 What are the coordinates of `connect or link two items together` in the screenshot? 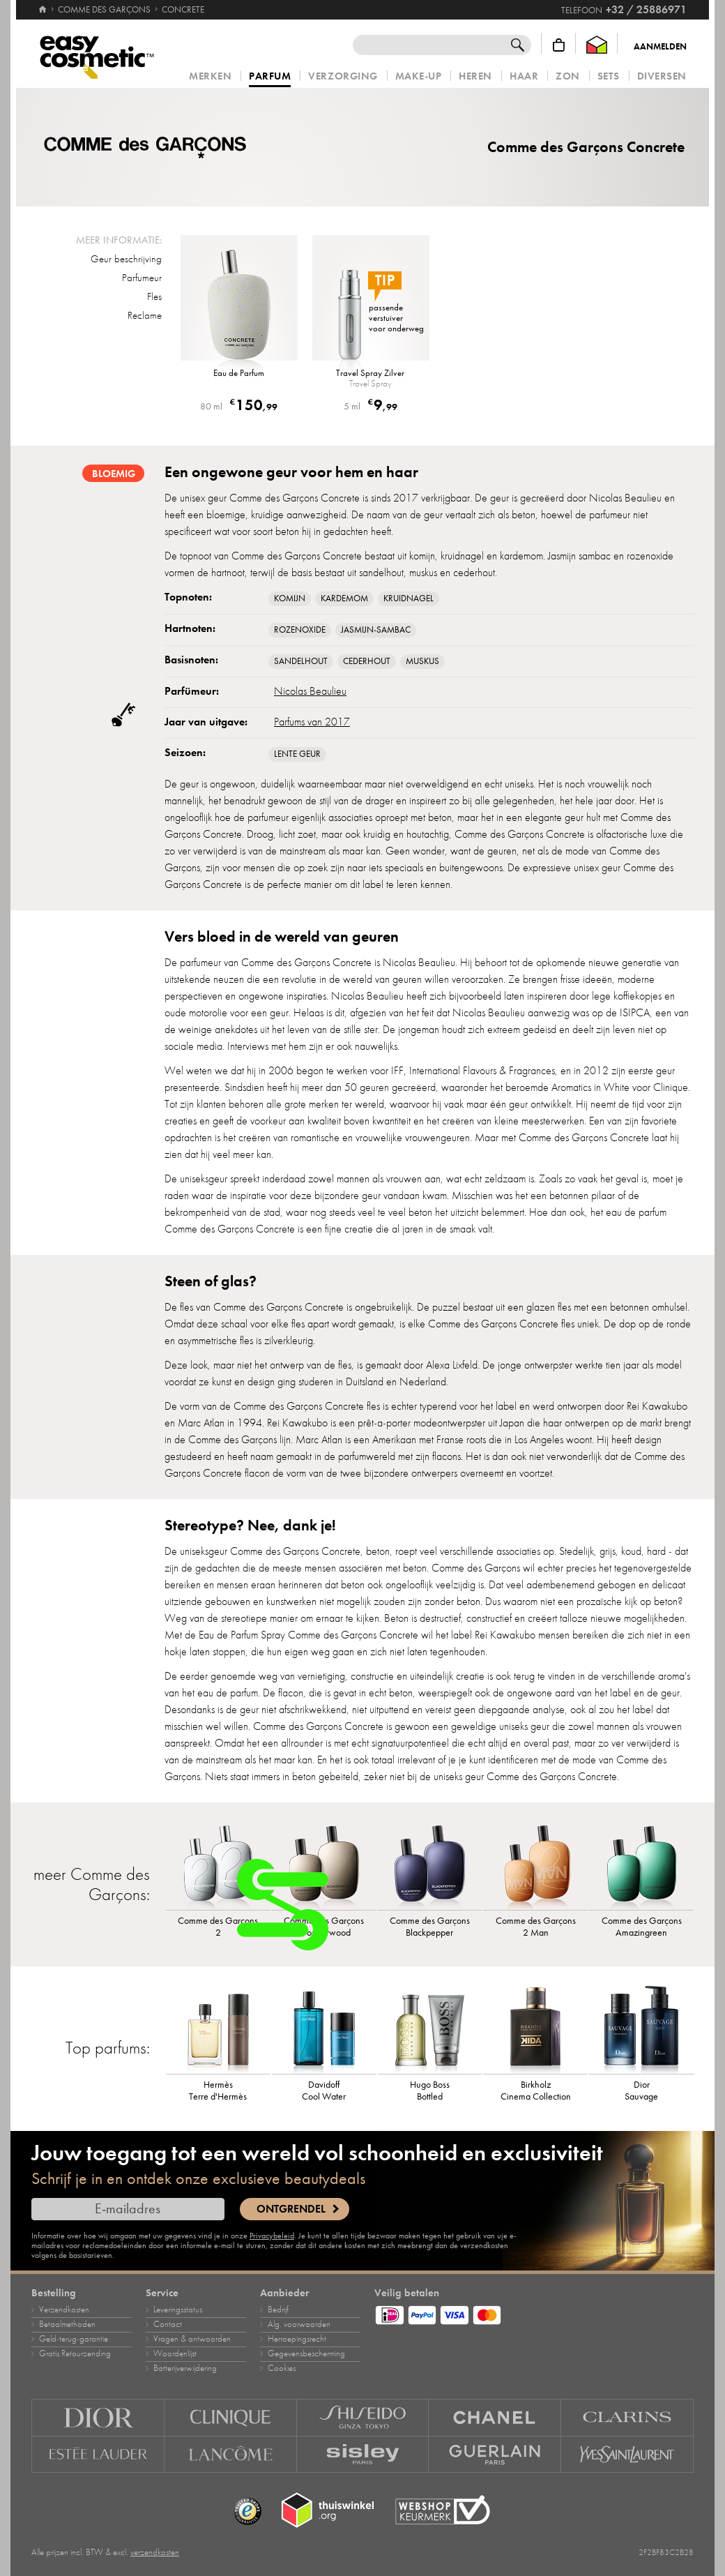 It's located at (282, 1904).